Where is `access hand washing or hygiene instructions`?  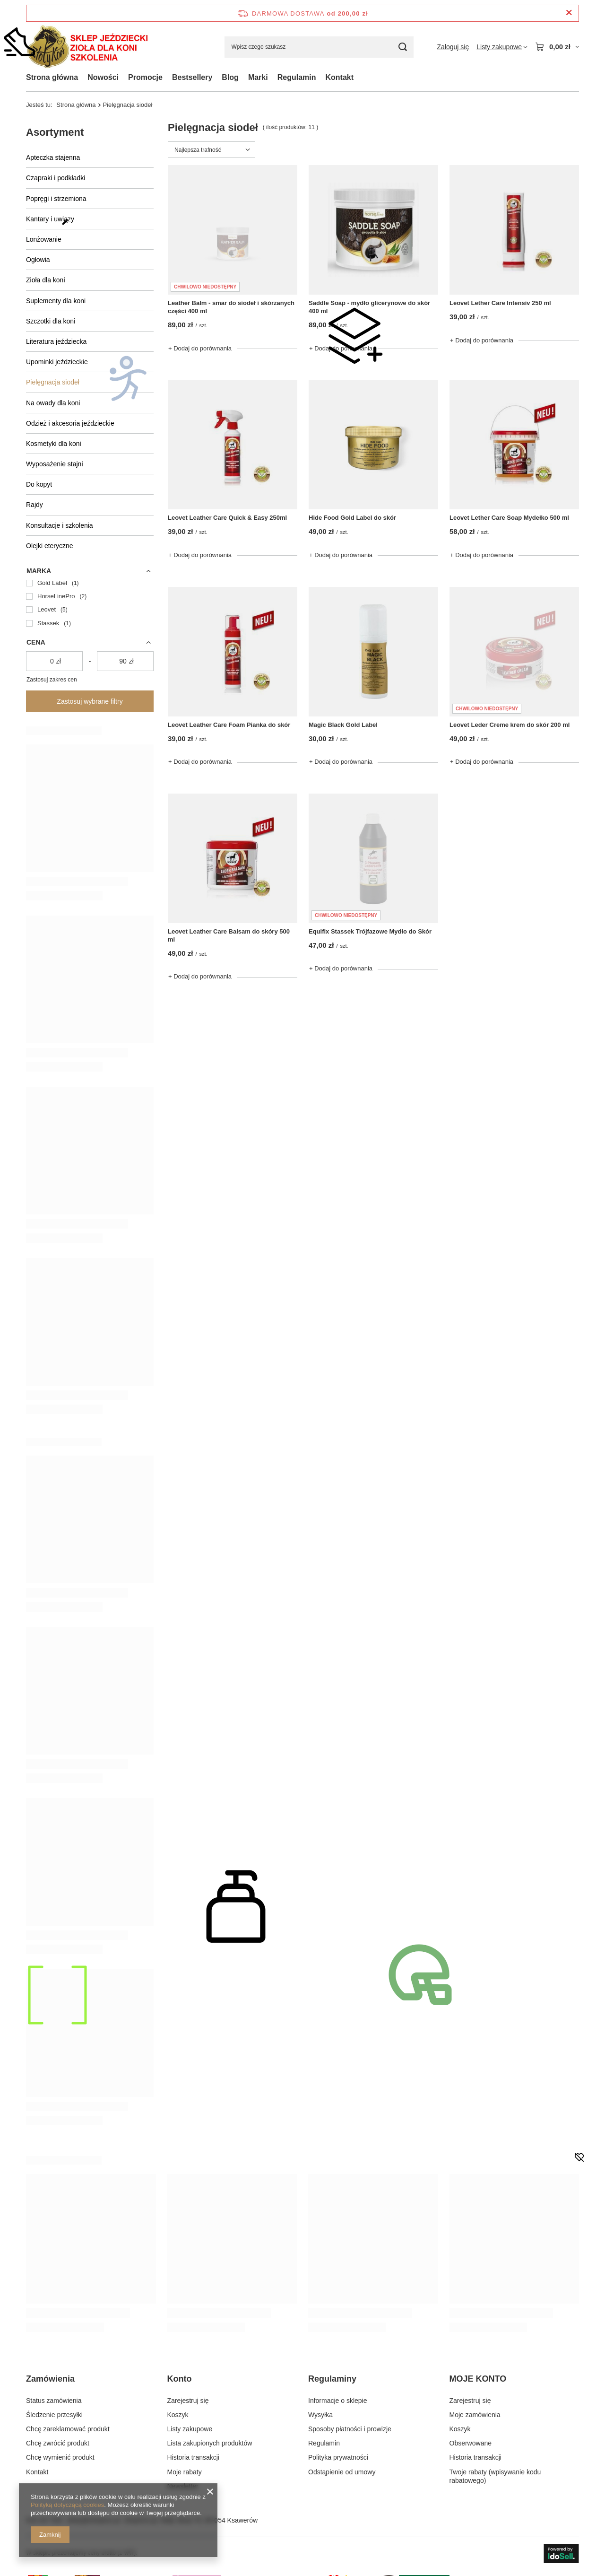
access hand washing or hygiene instructions is located at coordinates (236, 1908).